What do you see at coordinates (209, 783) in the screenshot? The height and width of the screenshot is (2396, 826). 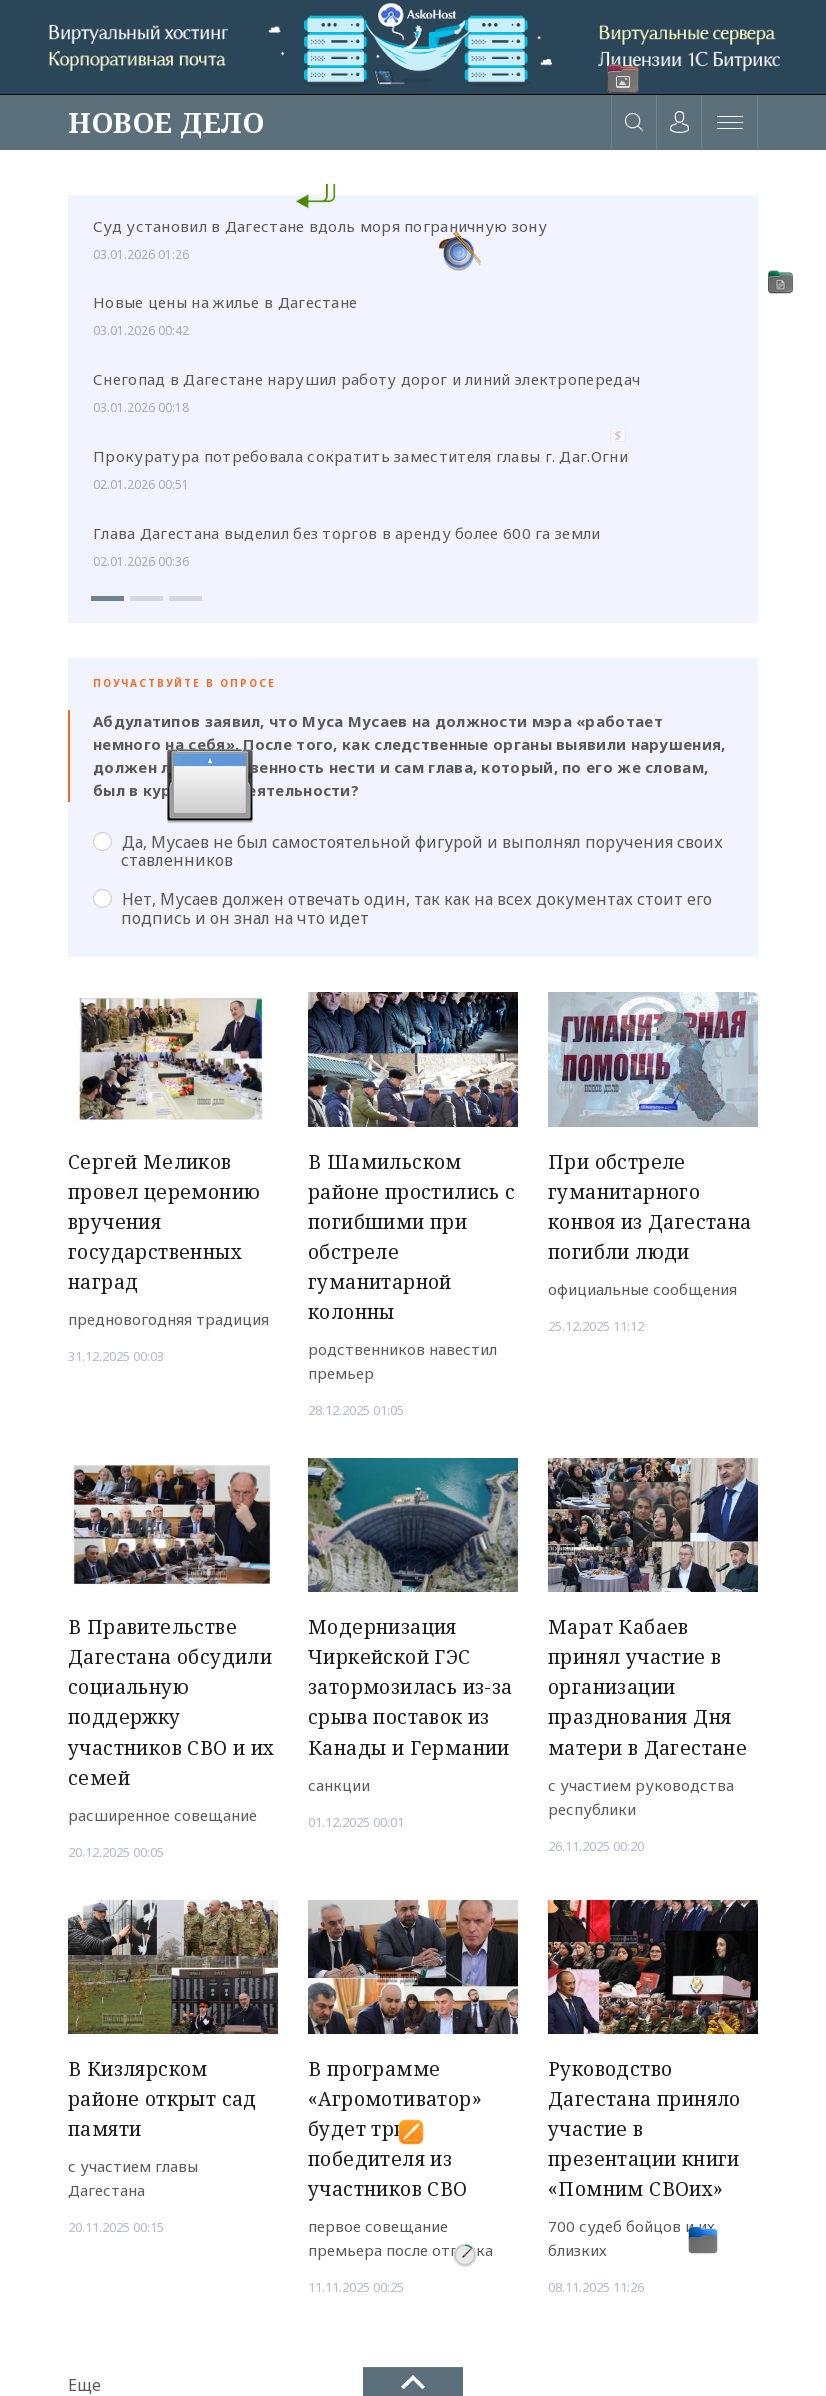 I see `compactflash memory card storage device` at bounding box center [209, 783].